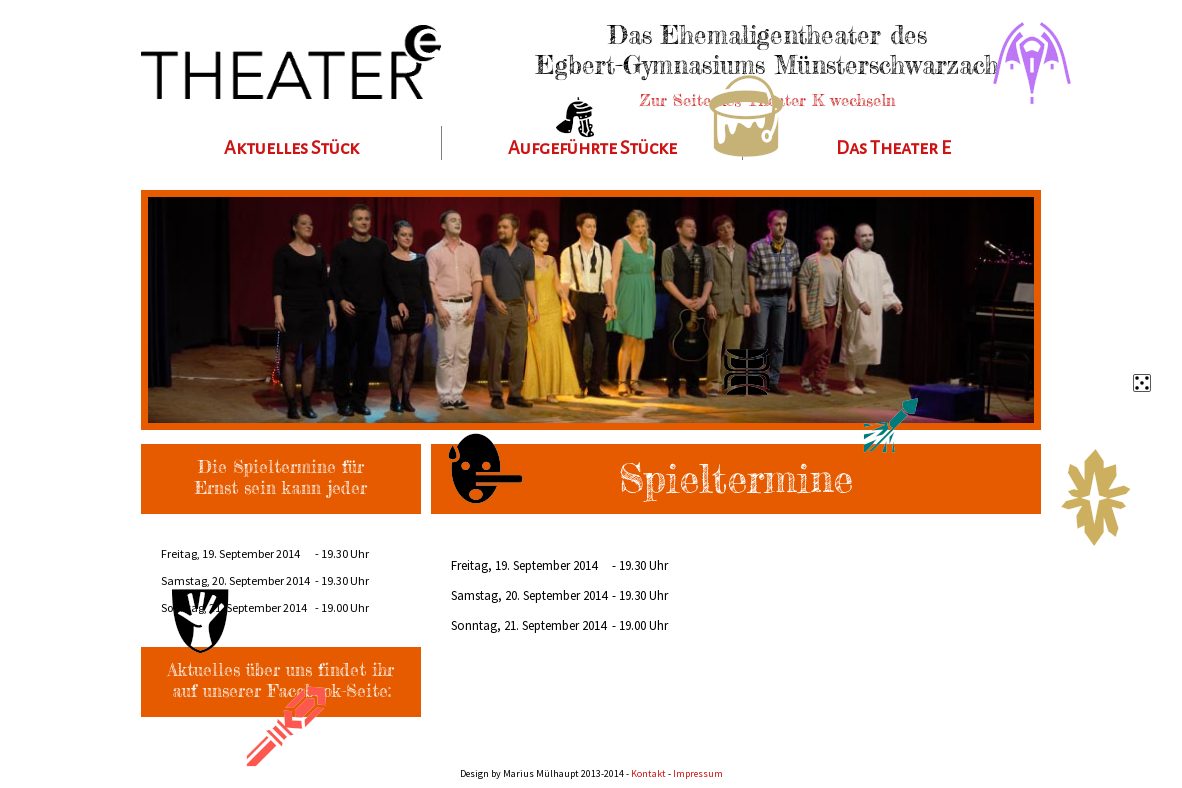 The width and height of the screenshot is (1182, 788). What do you see at coordinates (575, 117) in the screenshot?
I see `select roman soldier or centurion character class` at bounding box center [575, 117].